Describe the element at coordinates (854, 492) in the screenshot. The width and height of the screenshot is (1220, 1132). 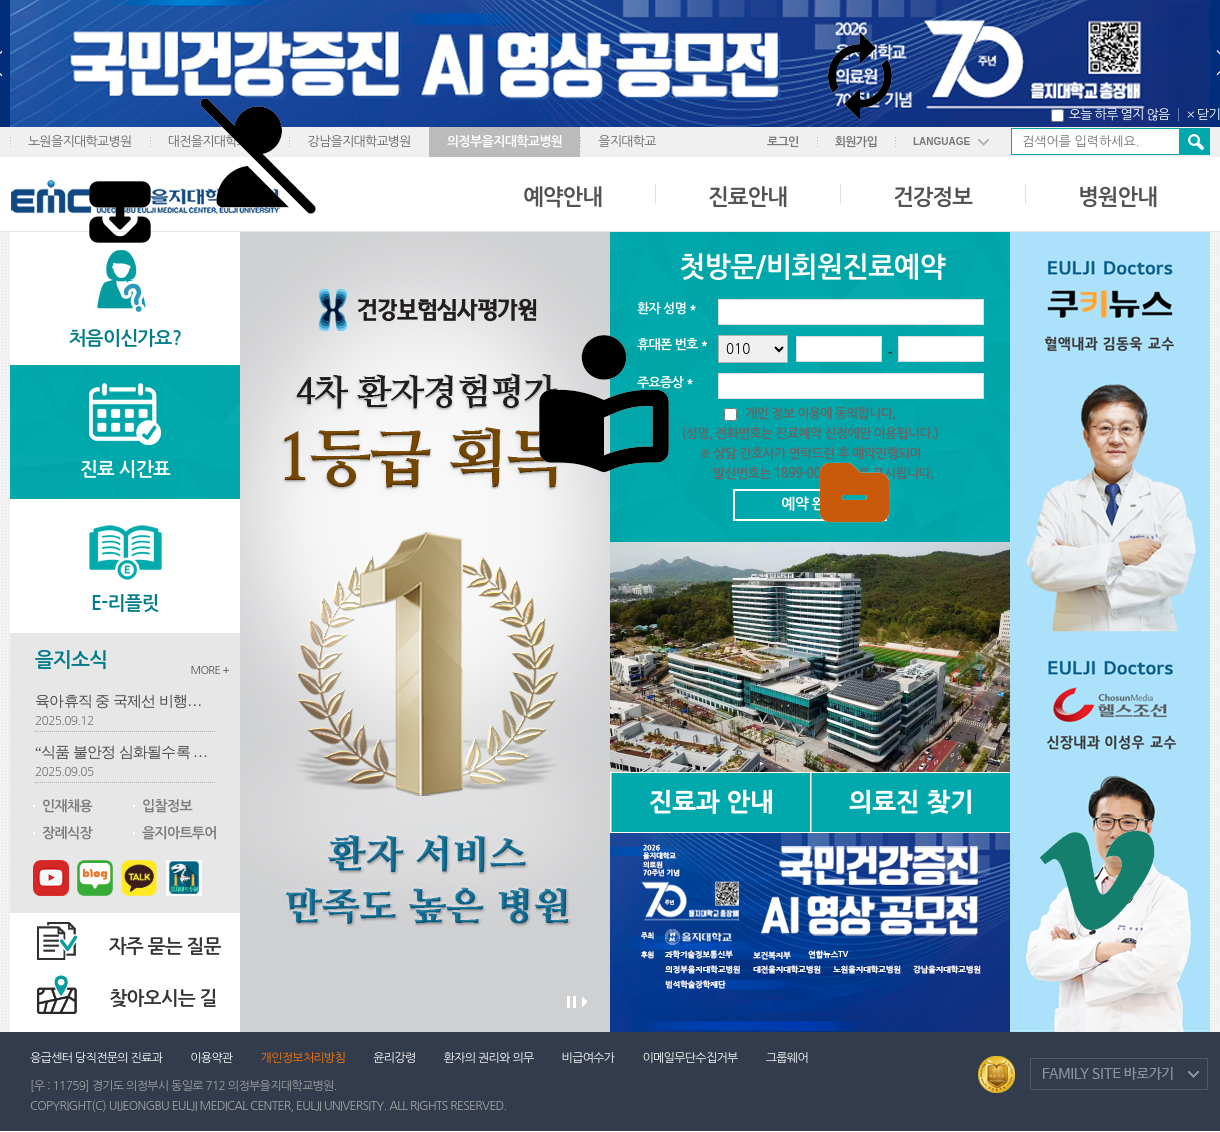
I see `remove a file or folder` at that location.